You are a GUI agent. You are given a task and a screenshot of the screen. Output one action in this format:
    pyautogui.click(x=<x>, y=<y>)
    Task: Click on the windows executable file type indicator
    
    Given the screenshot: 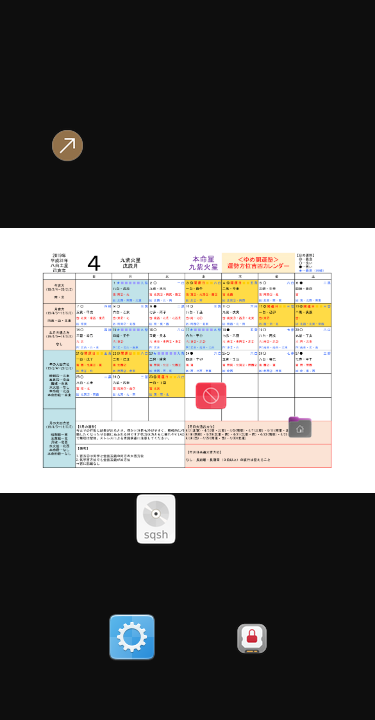 What is the action you would take?
    pyautogui.click(x=132, y=637)
    